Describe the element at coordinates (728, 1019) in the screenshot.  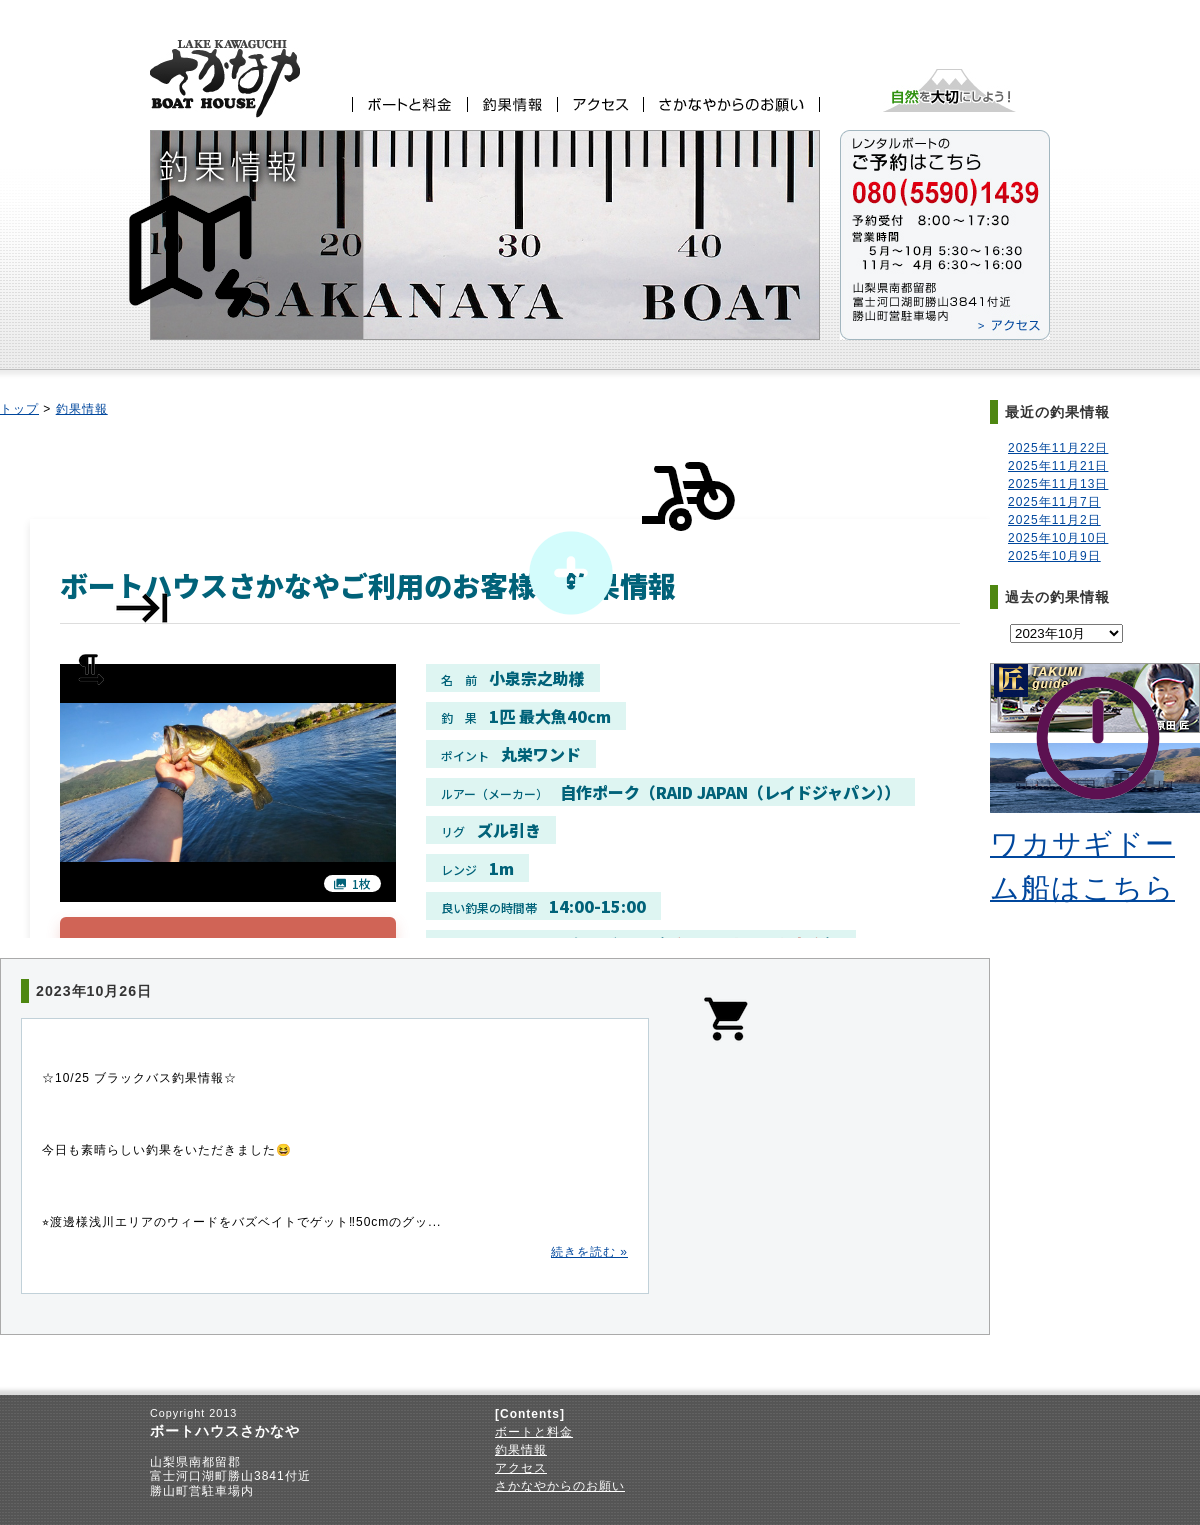
I see `view your shopping cart` at that location.